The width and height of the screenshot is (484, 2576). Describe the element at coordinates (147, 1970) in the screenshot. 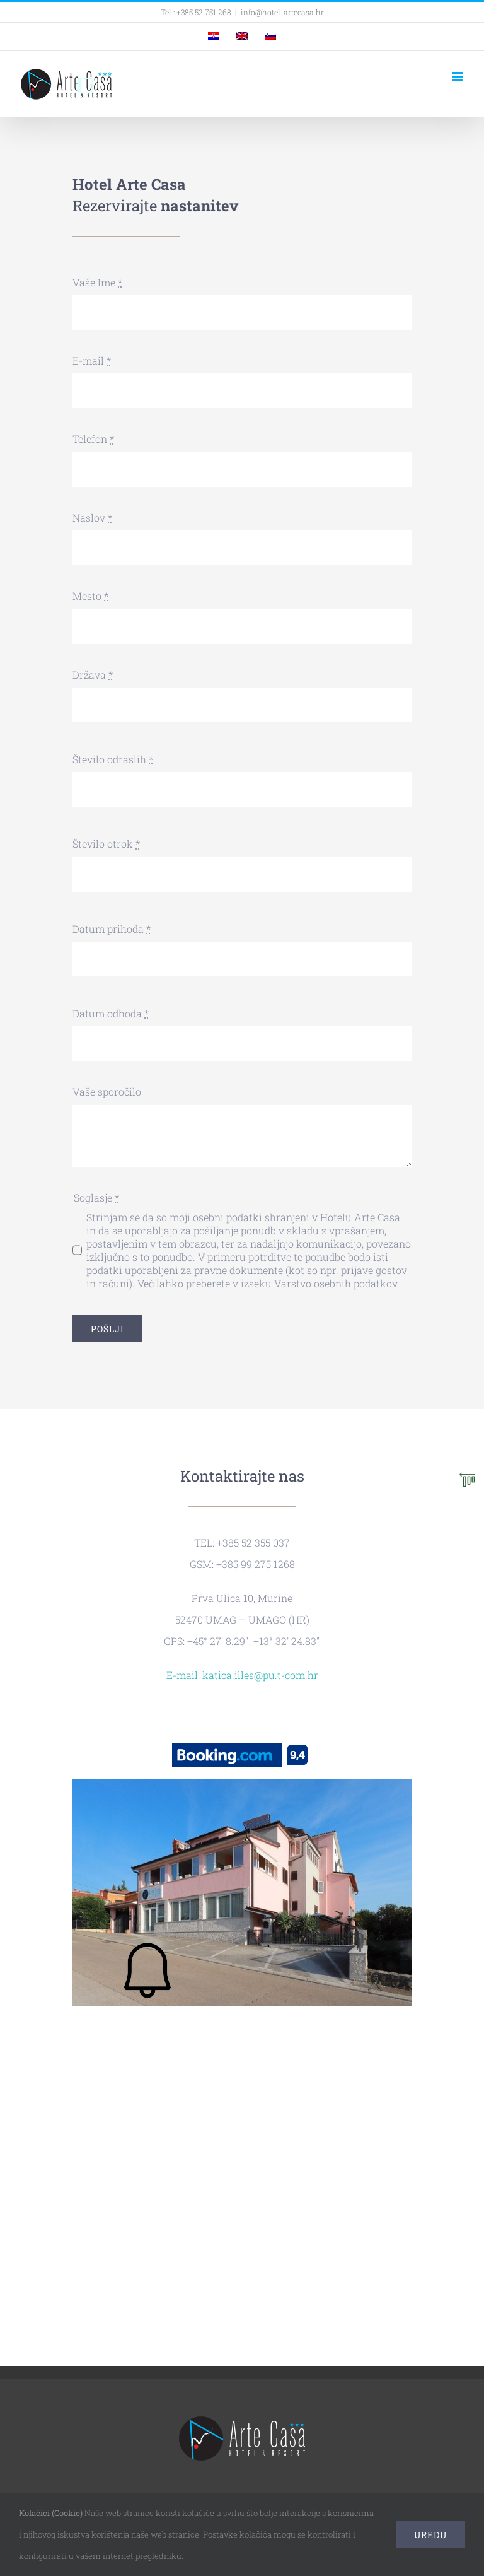

I see `view notifications` at that location.